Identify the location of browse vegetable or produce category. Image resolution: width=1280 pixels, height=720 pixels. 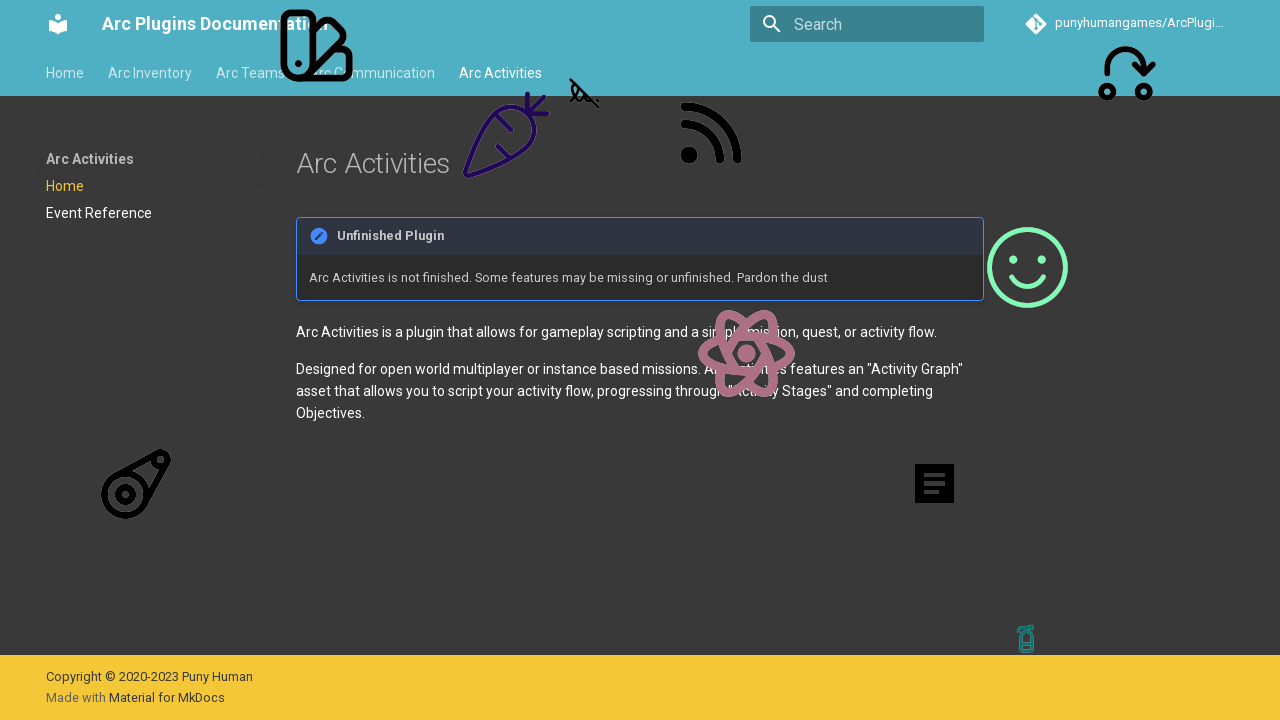
(504, 136).